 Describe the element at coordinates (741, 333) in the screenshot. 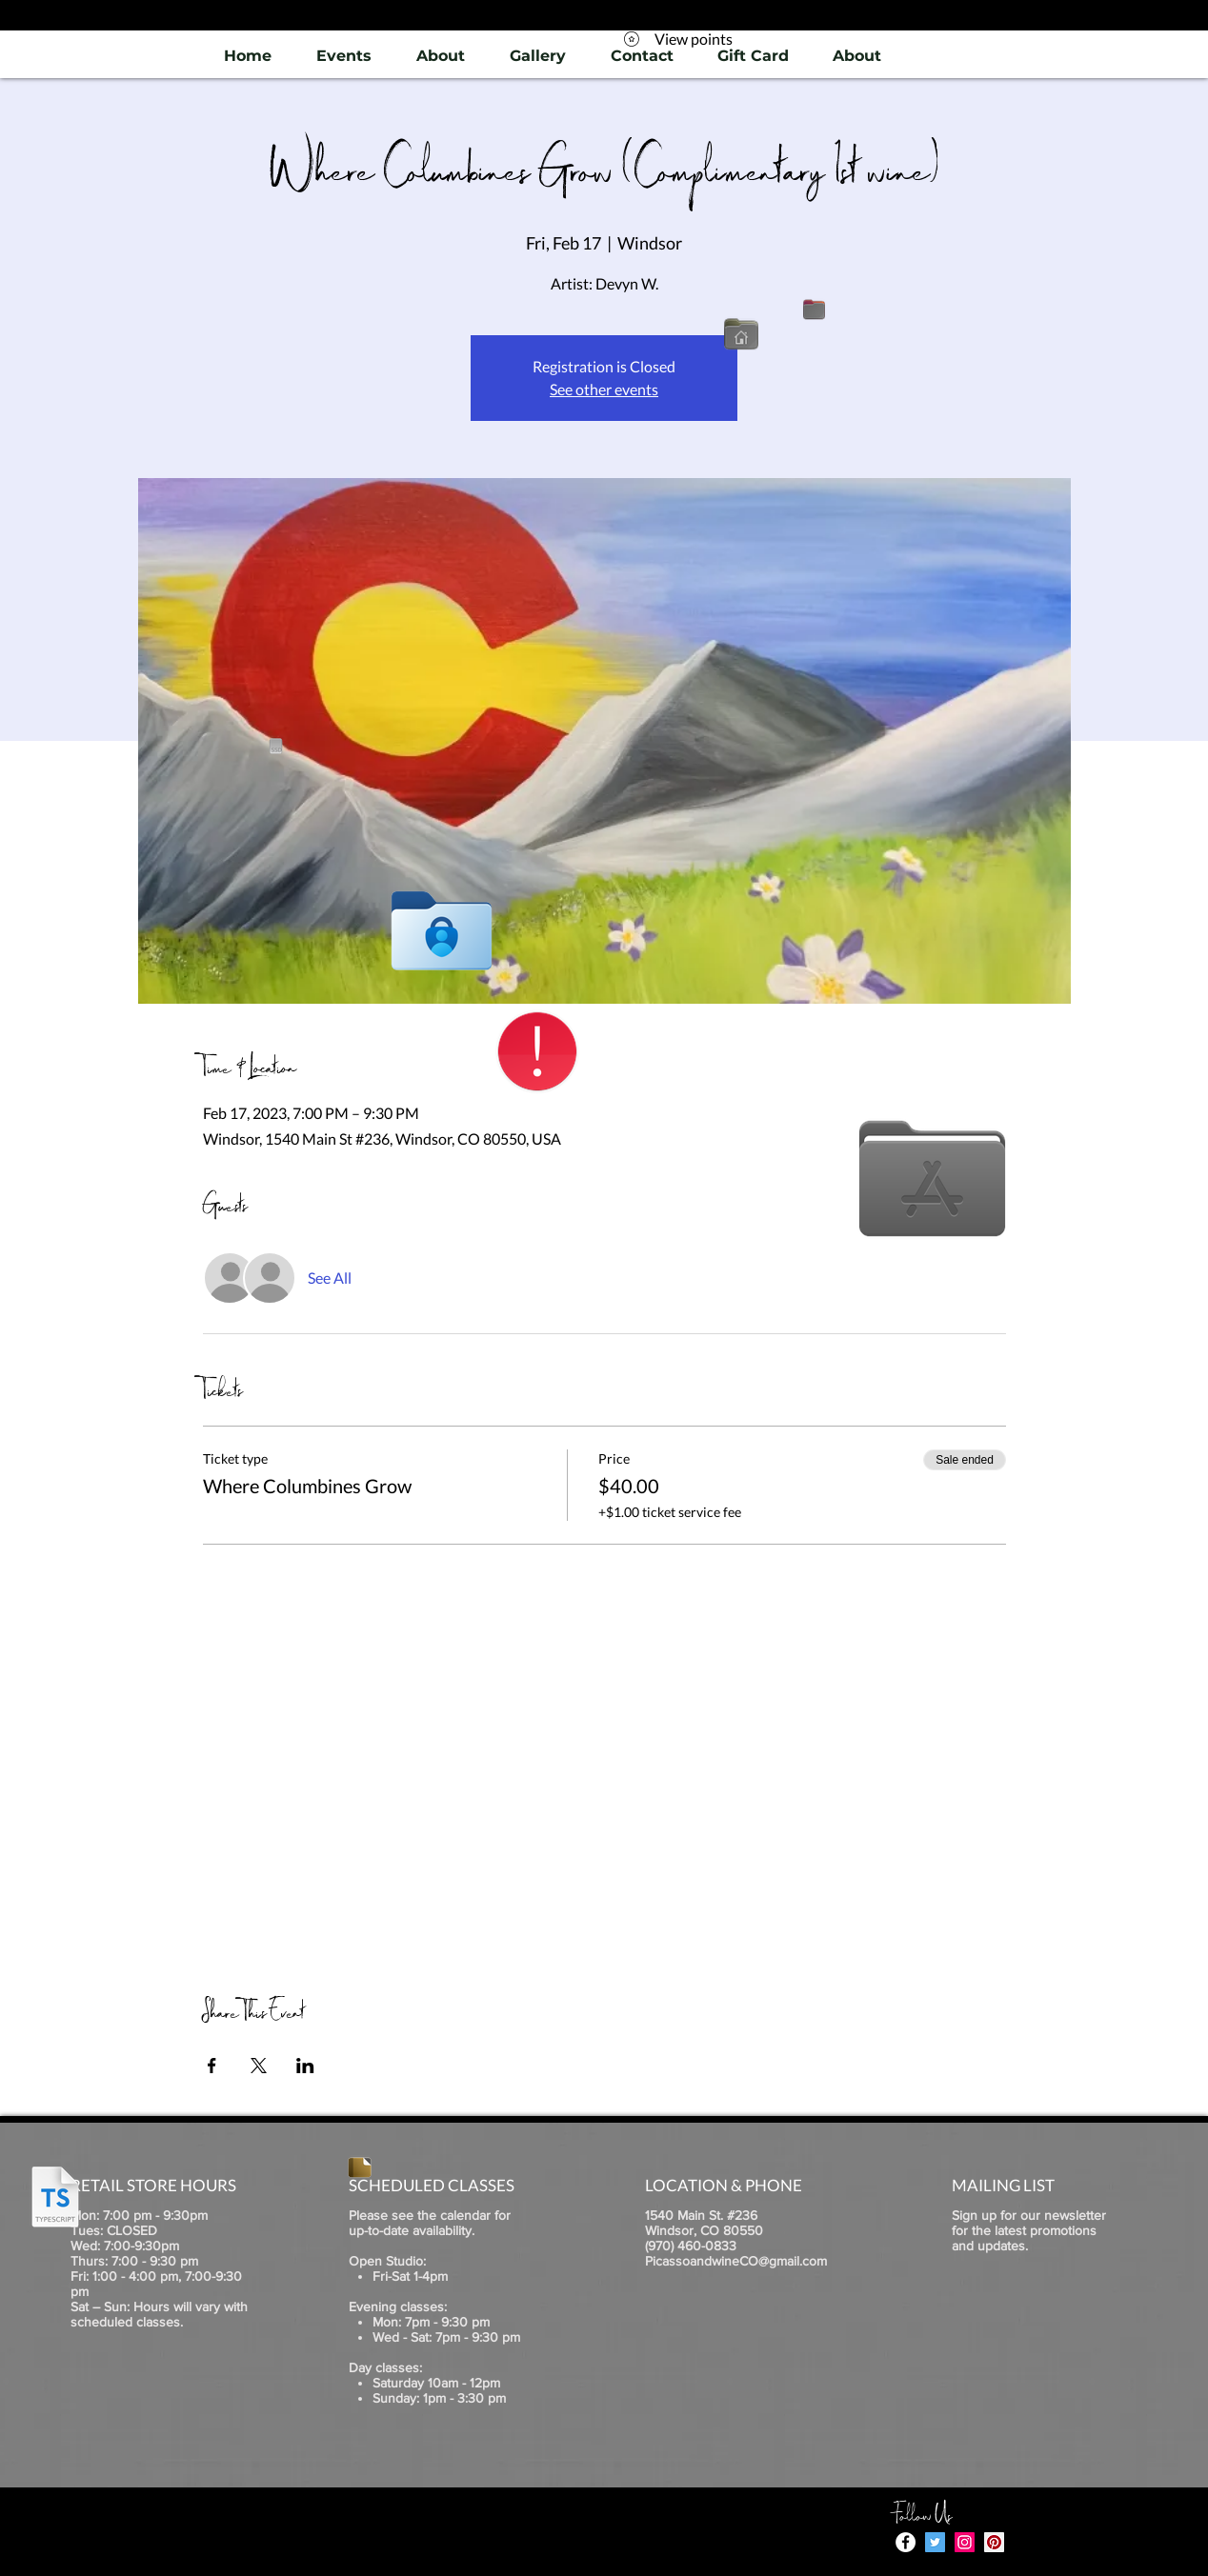

I see `access your home folder` at that location.